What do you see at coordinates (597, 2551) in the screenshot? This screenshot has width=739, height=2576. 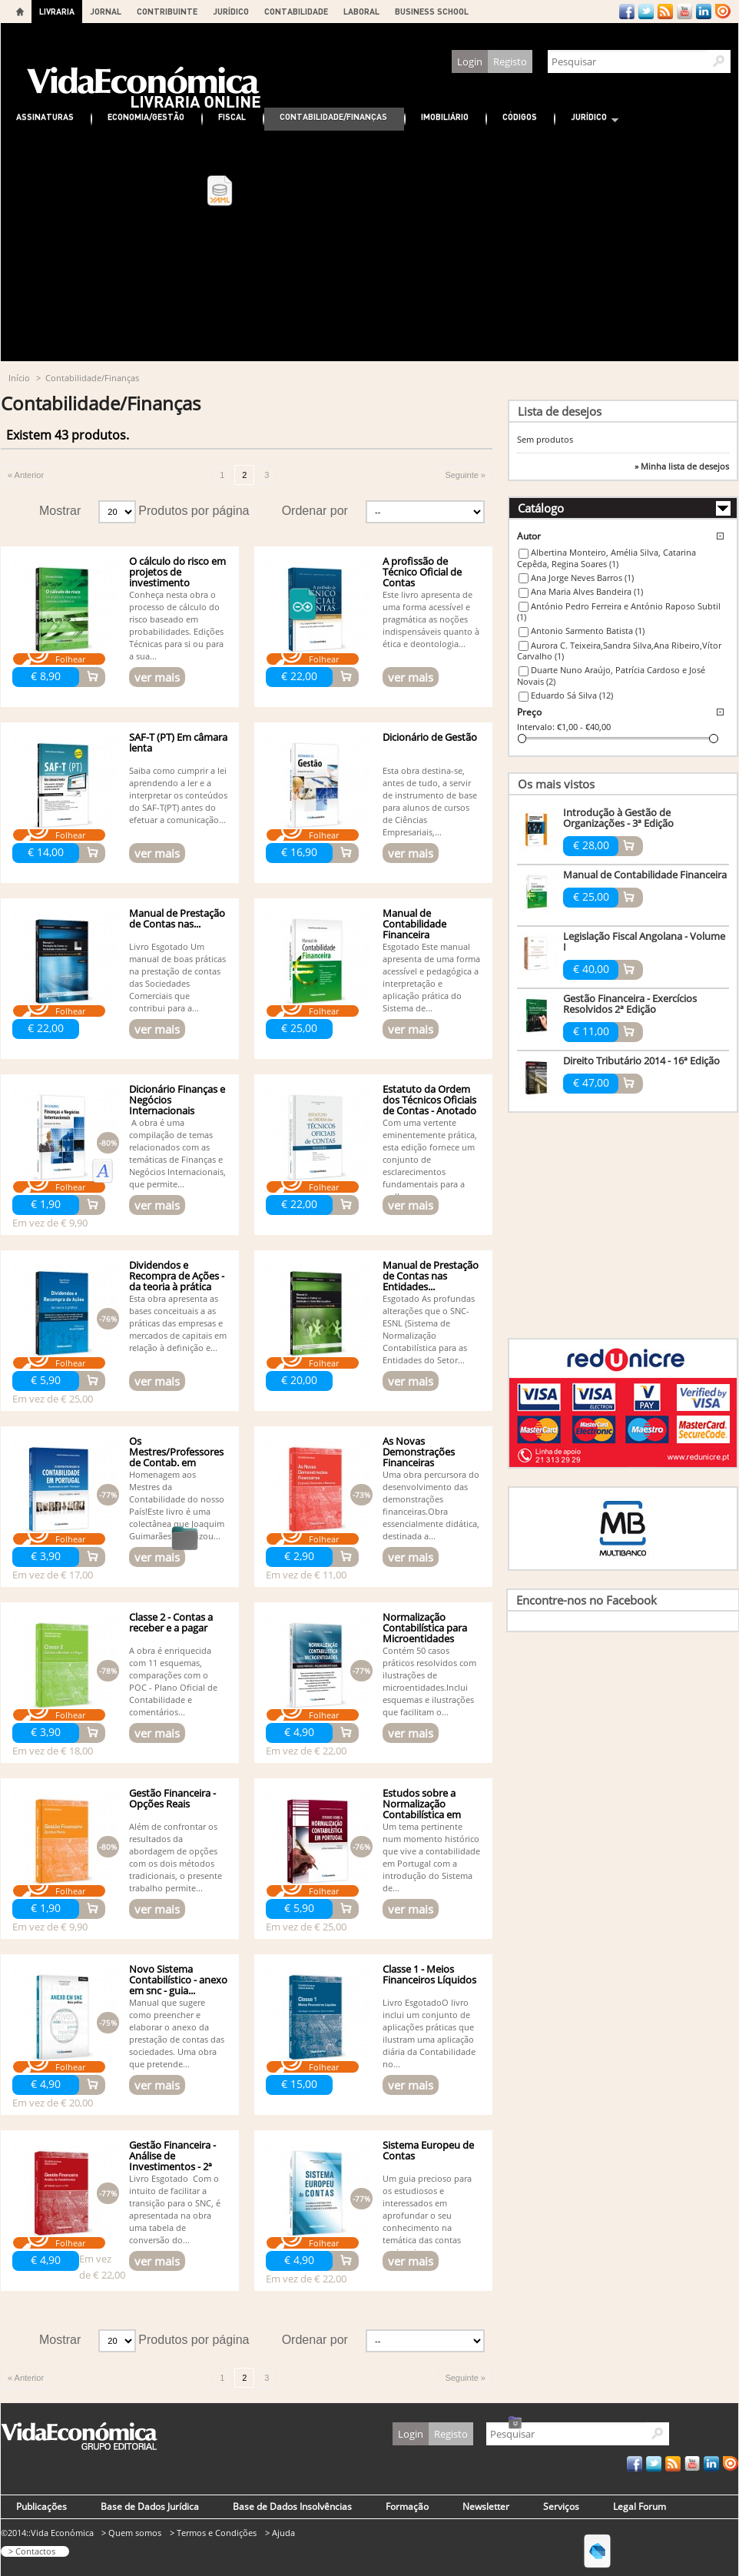 I see `indicates a Dart programming language file` at bounding box center [597, 2551].